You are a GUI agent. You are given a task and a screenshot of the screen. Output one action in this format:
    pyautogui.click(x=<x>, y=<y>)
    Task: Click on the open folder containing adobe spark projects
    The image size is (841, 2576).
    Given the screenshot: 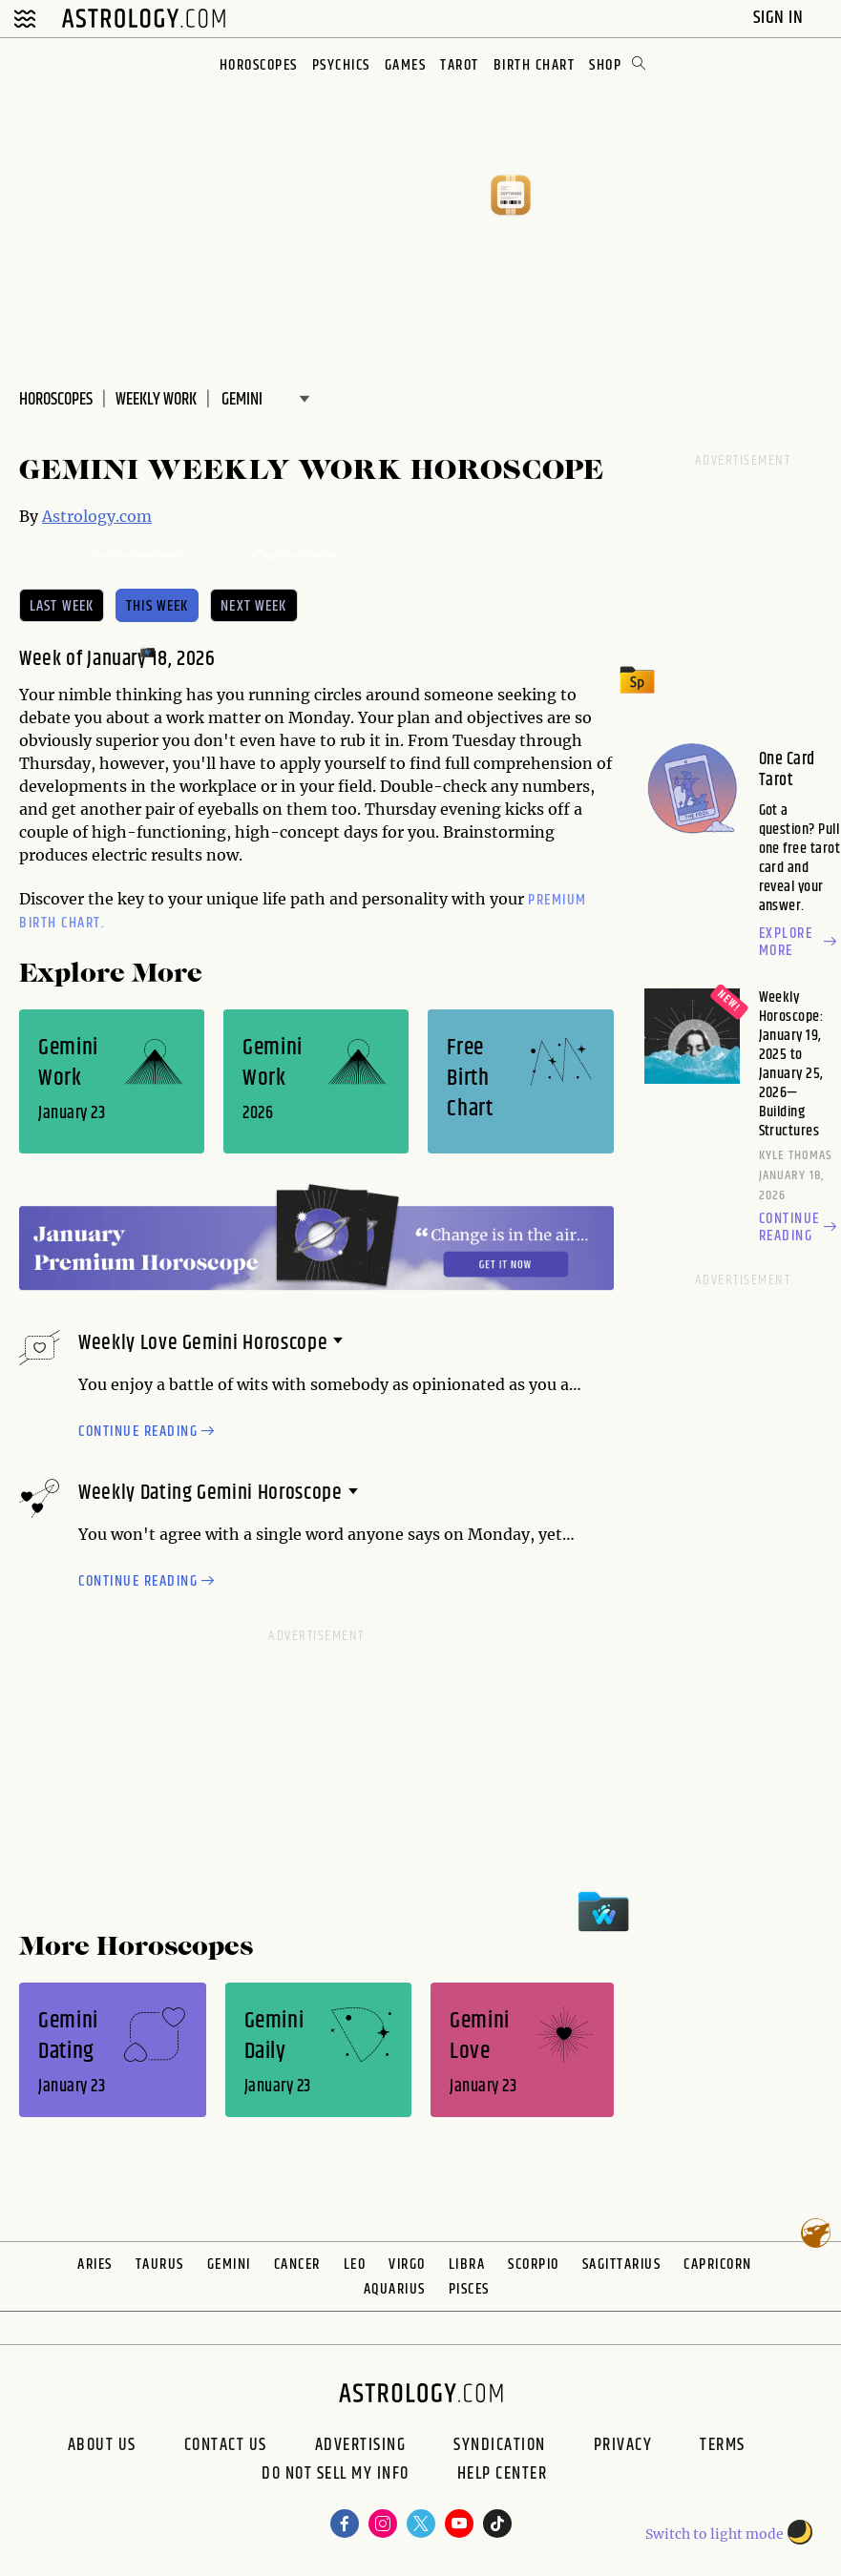 What is the action you would take?
    pyautogui.click(x=637, y=680)
    